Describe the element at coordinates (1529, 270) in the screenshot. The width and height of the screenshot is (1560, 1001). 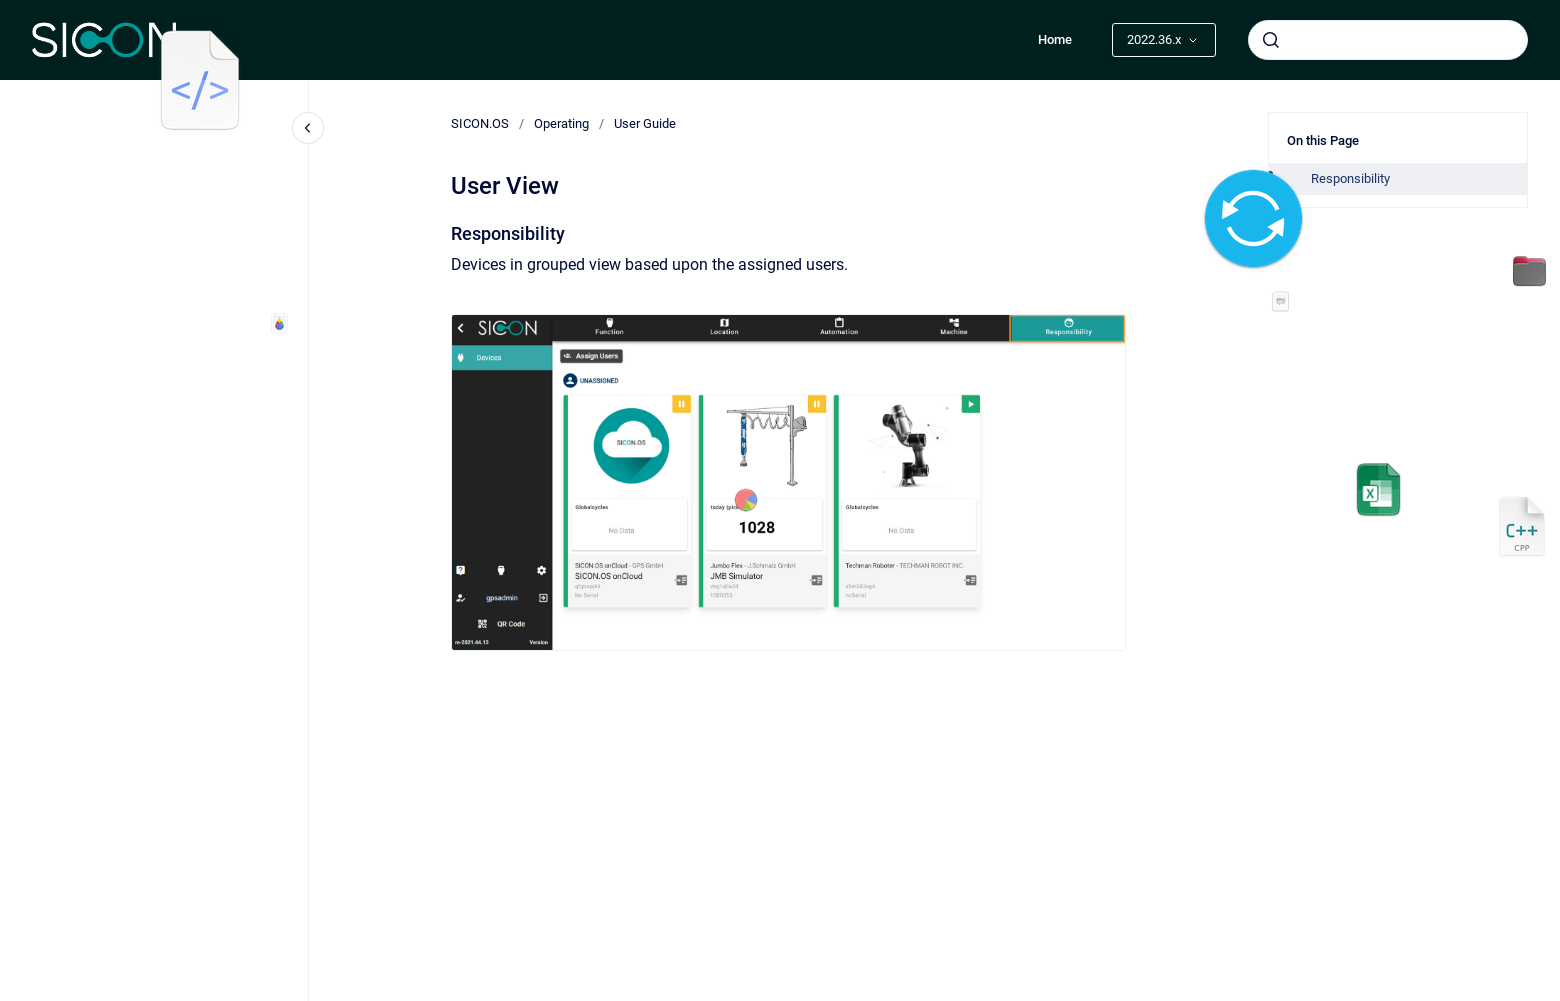
I see `open folder to view contents` at that location.